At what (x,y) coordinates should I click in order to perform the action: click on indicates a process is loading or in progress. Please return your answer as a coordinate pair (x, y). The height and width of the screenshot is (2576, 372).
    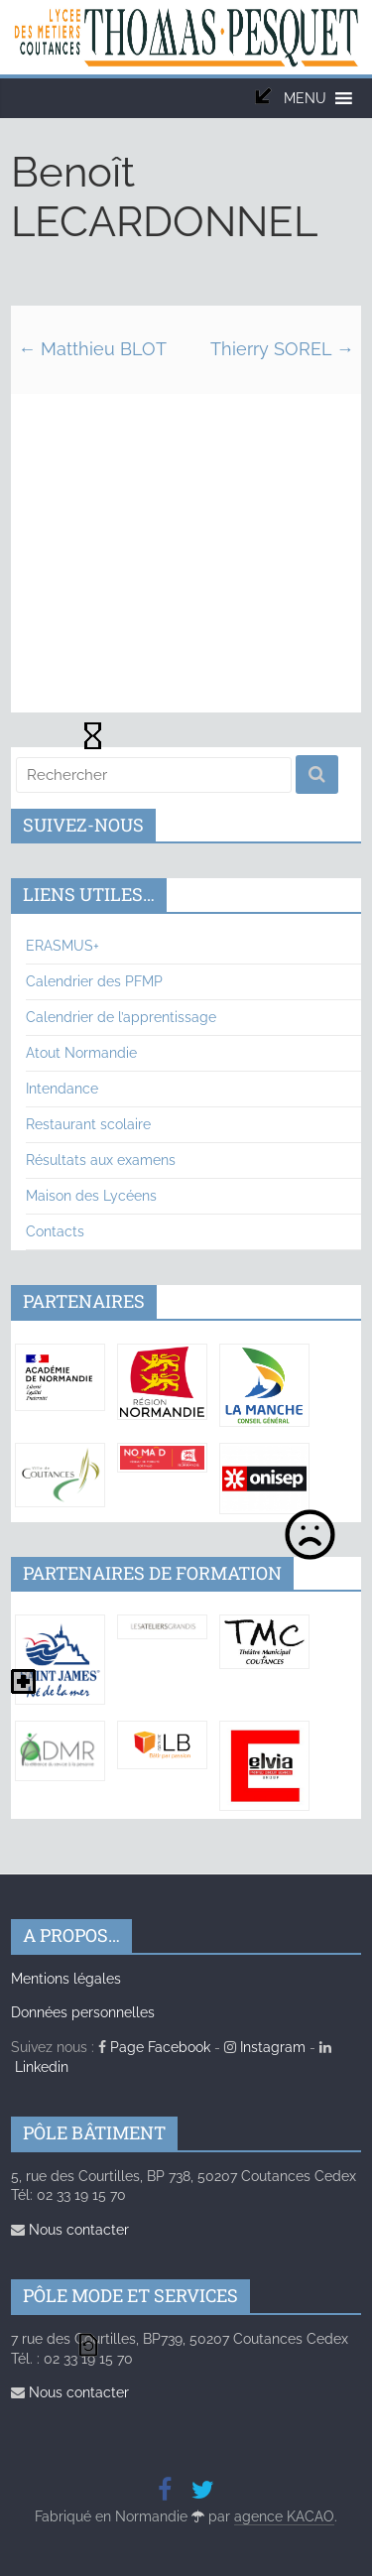
    Looking at the image, I should click on (92, 735).